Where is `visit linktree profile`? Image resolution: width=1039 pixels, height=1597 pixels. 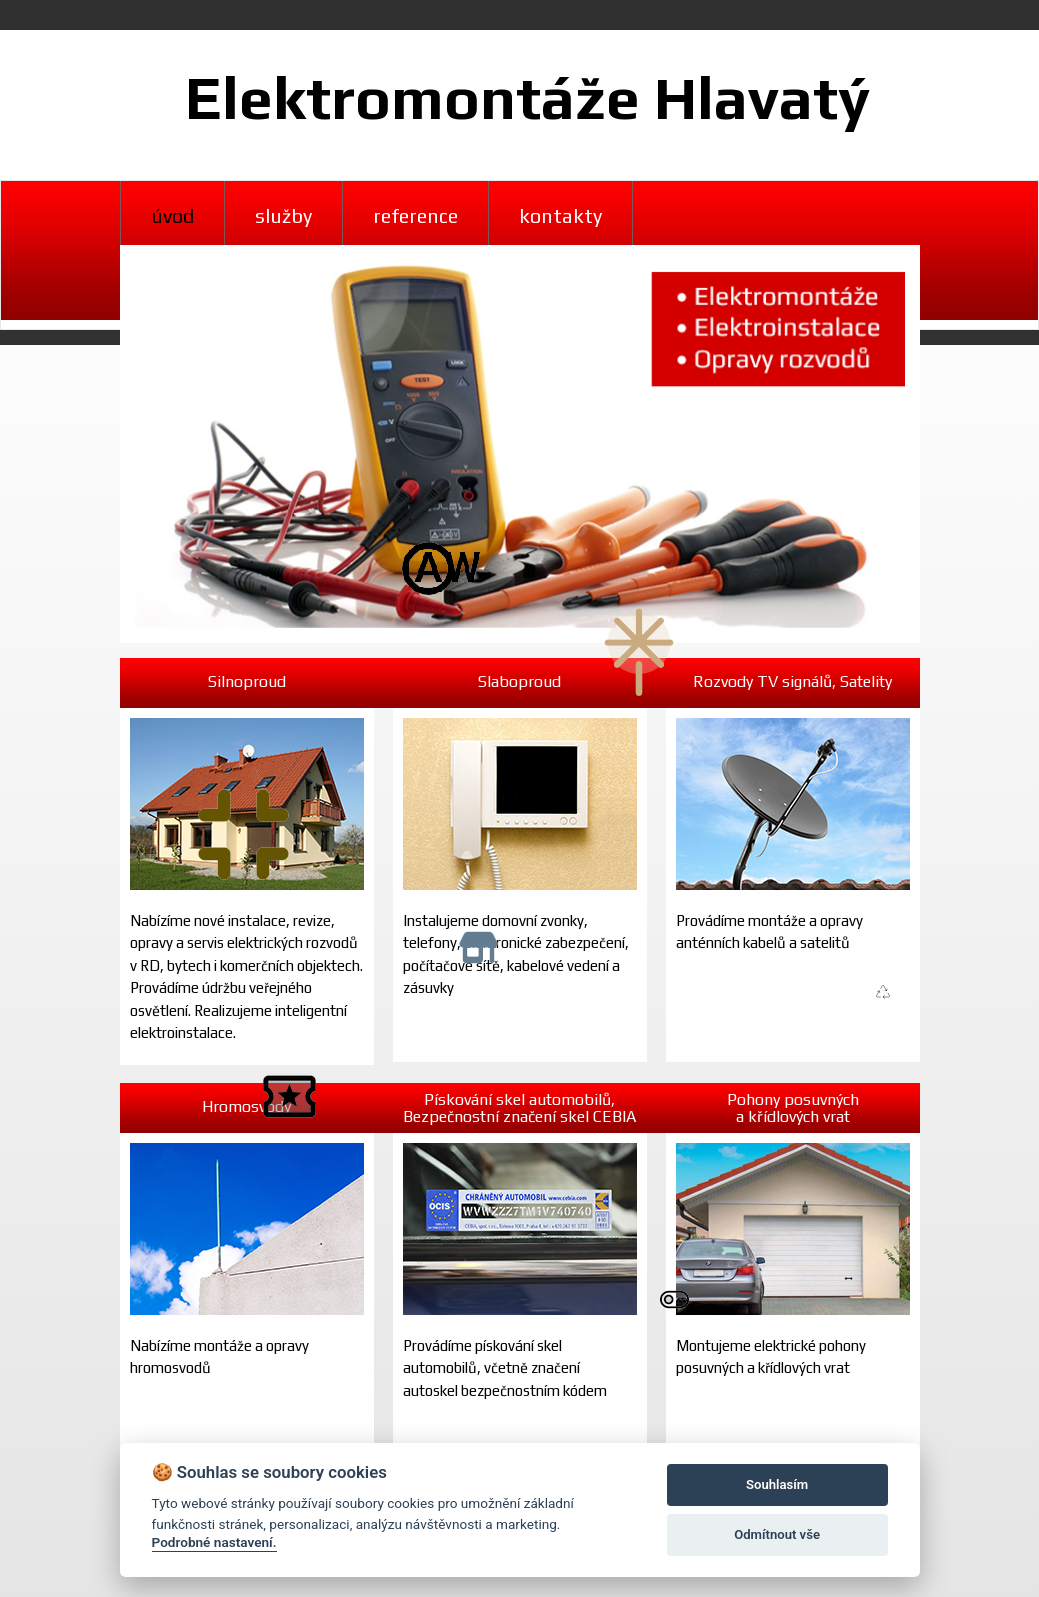 visit linktree profile is located at coordinates (639, 652).